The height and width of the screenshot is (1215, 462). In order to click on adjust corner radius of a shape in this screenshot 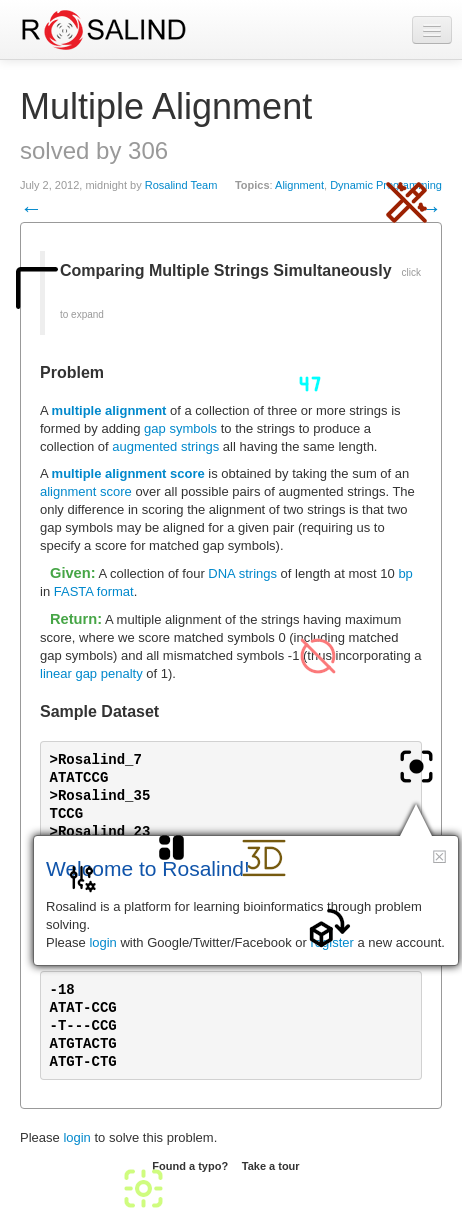, I will do `click(37, 288)`.